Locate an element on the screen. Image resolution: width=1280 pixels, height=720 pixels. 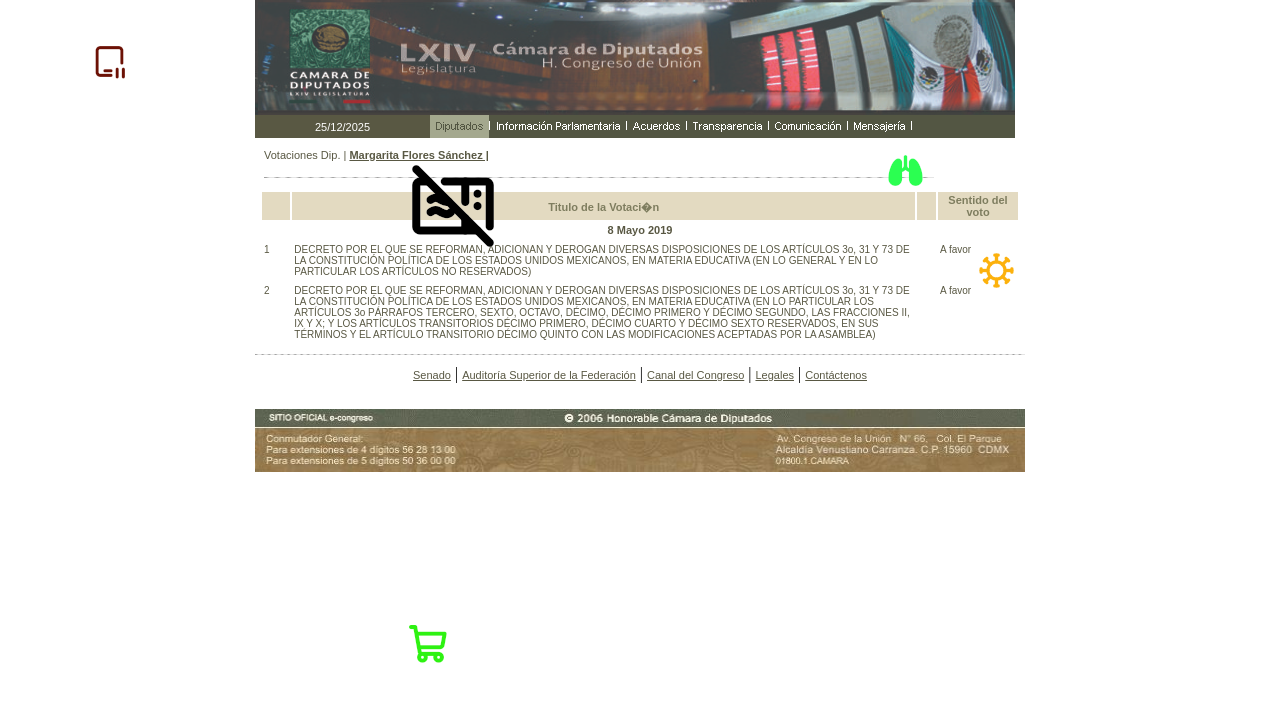
microwave is currently disabled or off is located at coordinates (453, 206).